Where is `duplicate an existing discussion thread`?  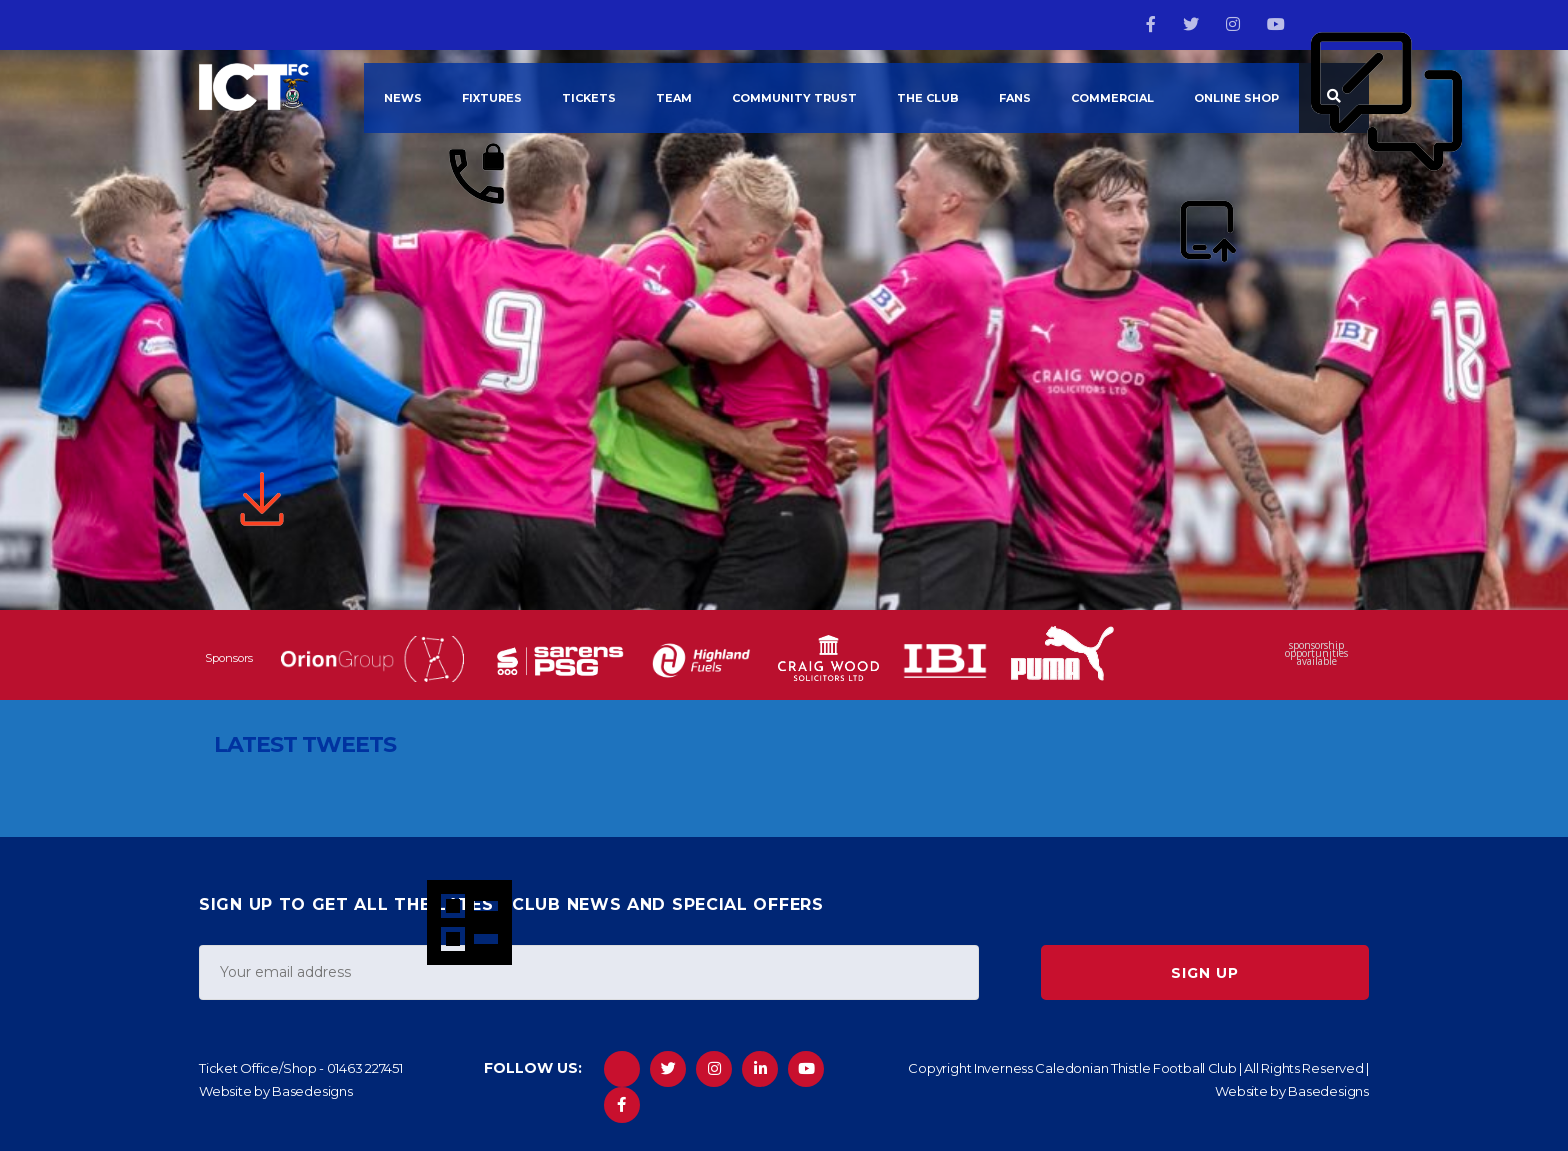 duplicate an existing discussion thread is located at coordinates (1386, 101).